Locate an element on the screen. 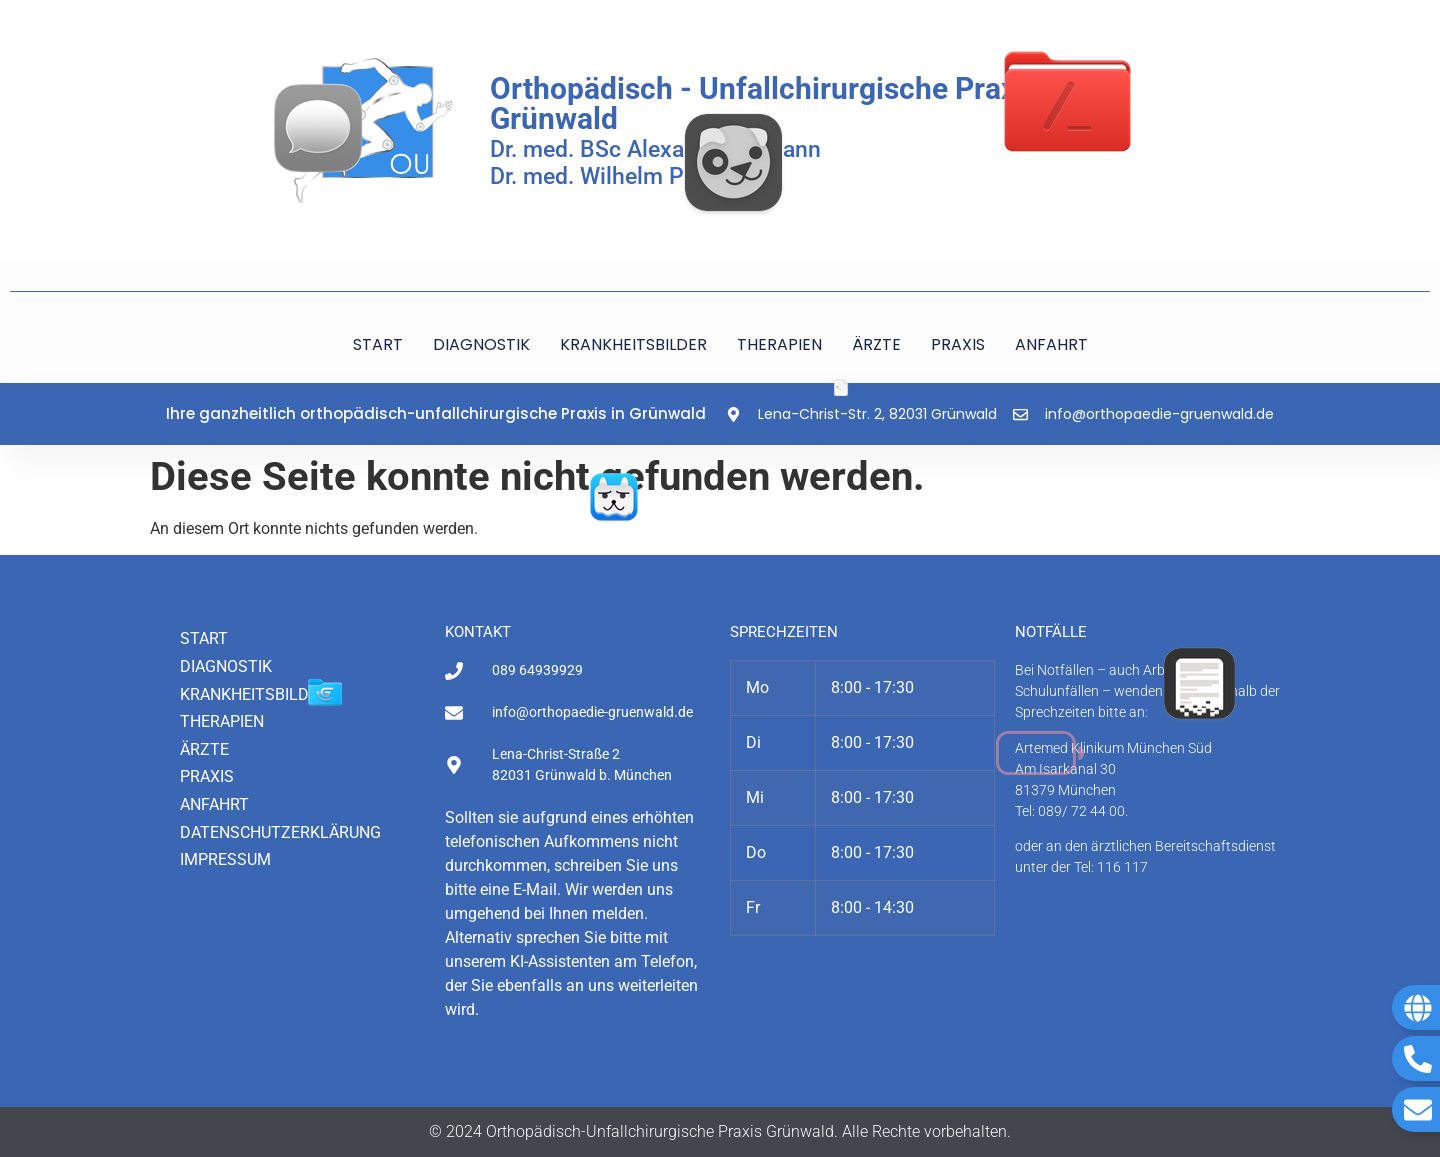 The width and height of the screenshot is (1440, 1157). shell script or terminal executable file is located at coordinates (841, 388).